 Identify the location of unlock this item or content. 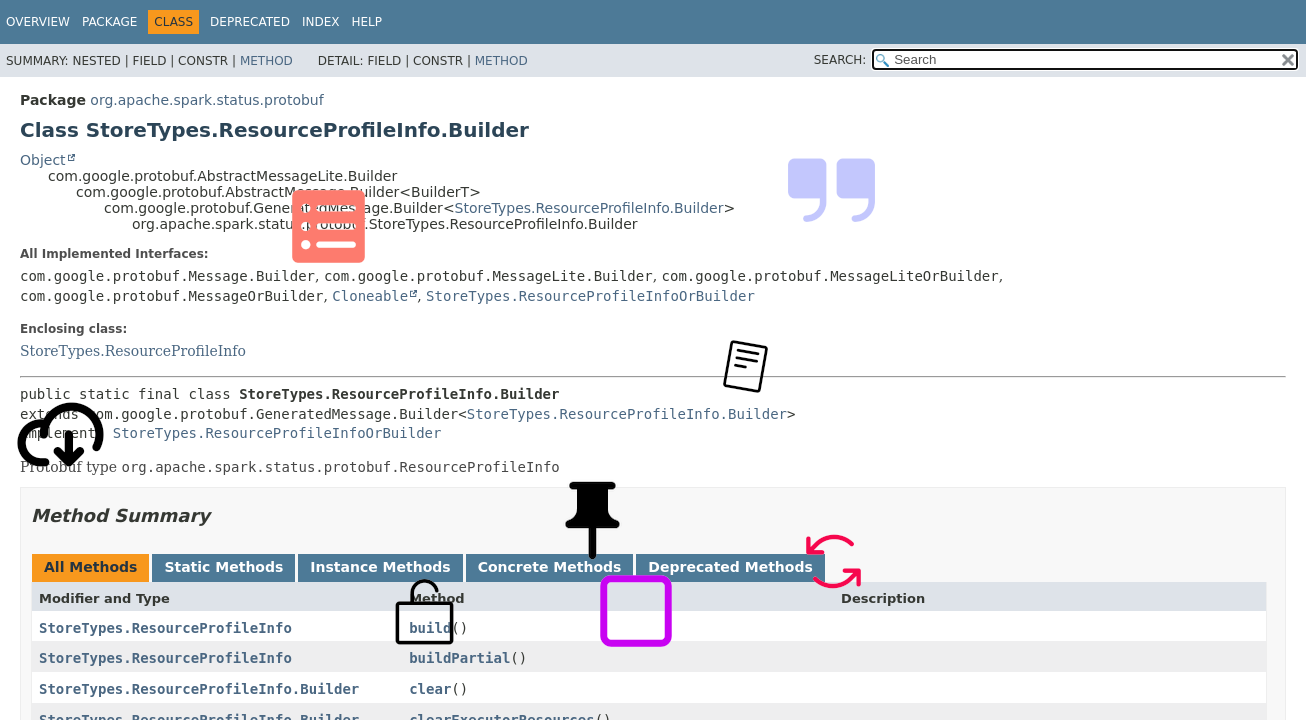
(424, 615).